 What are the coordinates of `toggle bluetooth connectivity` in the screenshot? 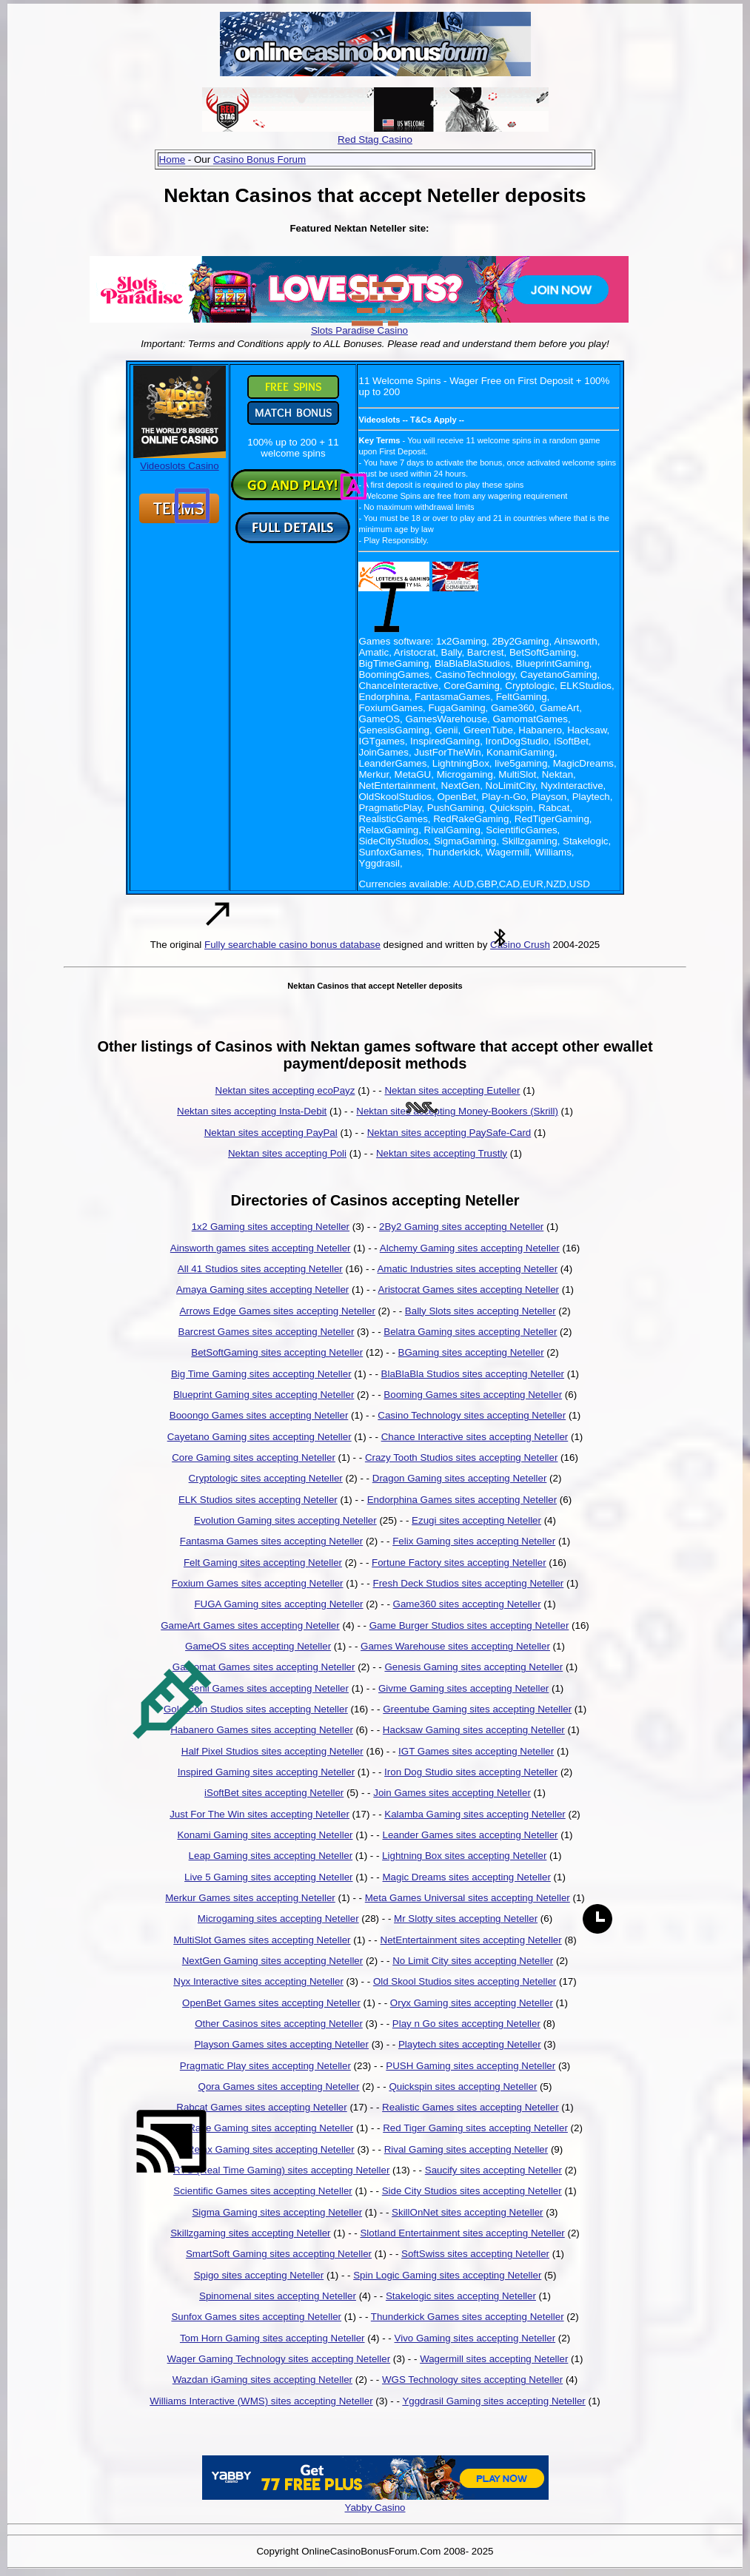 It's located at (500, 938).